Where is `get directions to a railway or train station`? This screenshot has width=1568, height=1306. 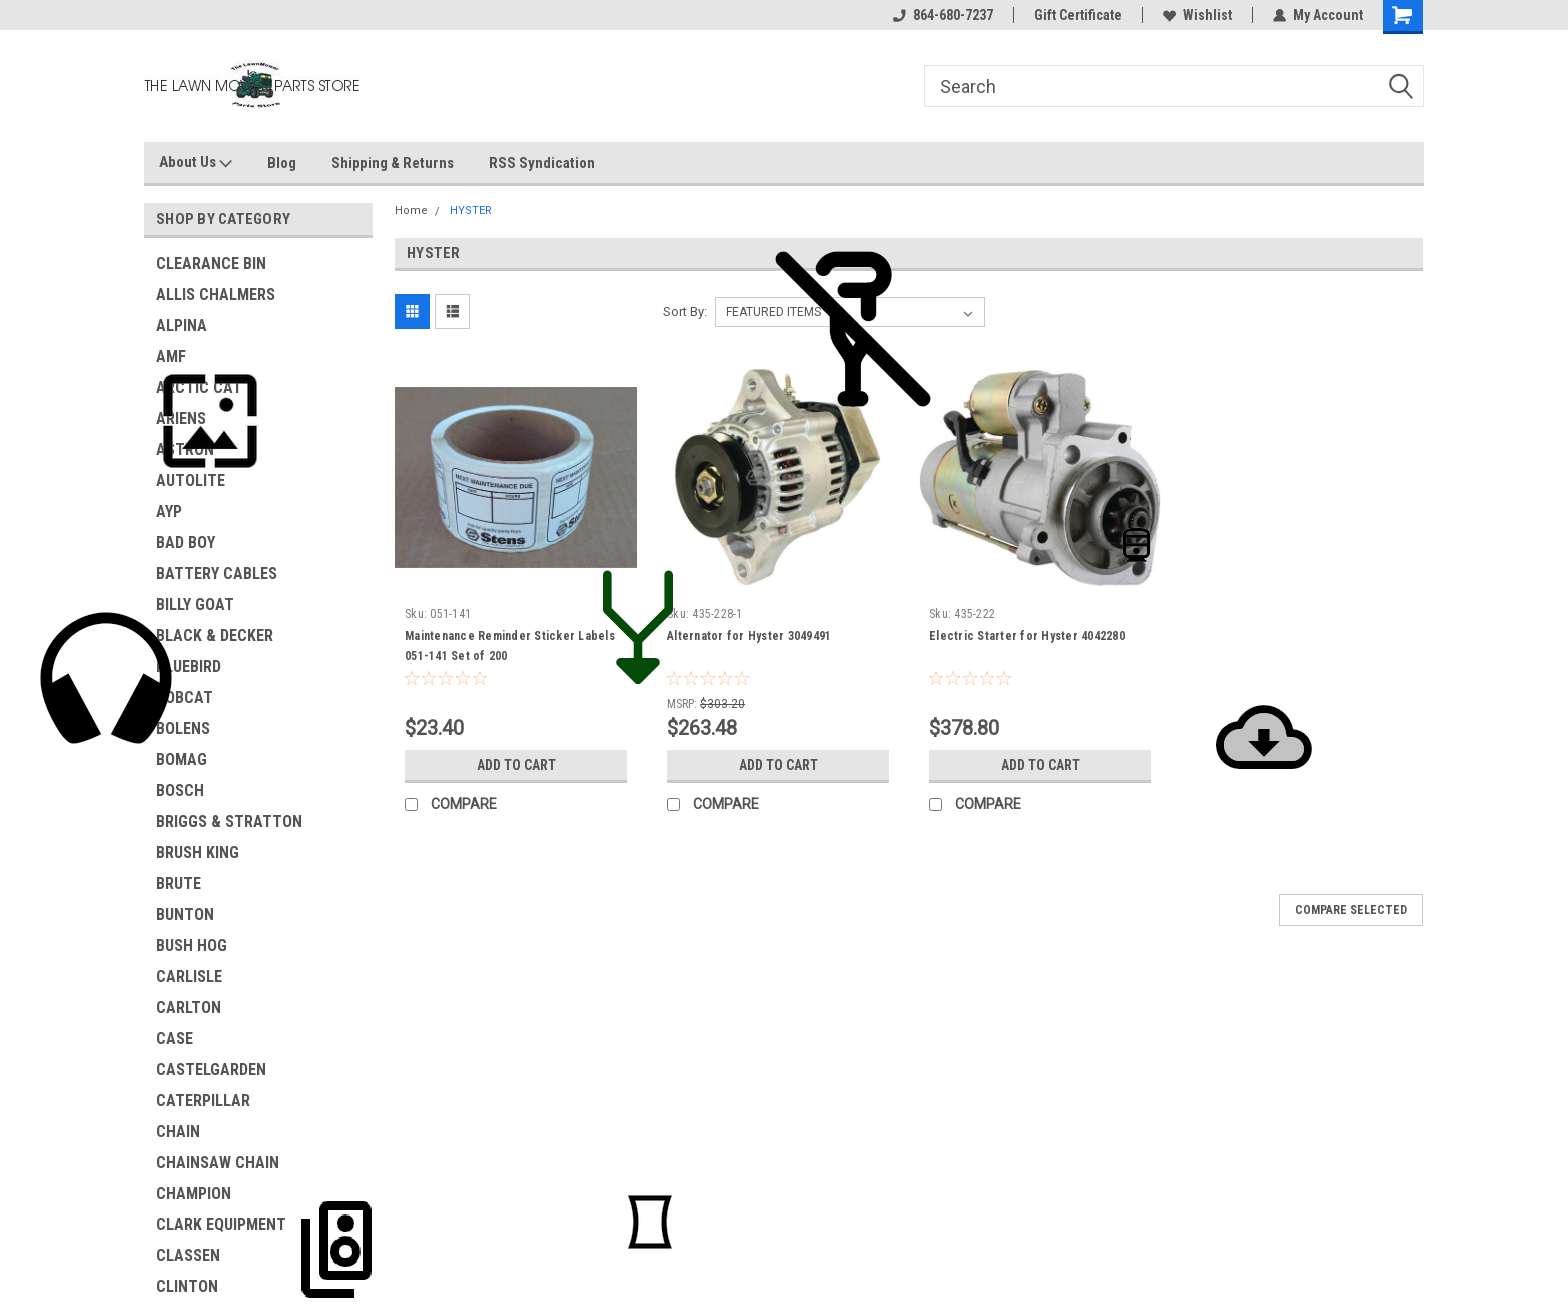
get directions to a railway or train station is located at coordinates (1136, 546).